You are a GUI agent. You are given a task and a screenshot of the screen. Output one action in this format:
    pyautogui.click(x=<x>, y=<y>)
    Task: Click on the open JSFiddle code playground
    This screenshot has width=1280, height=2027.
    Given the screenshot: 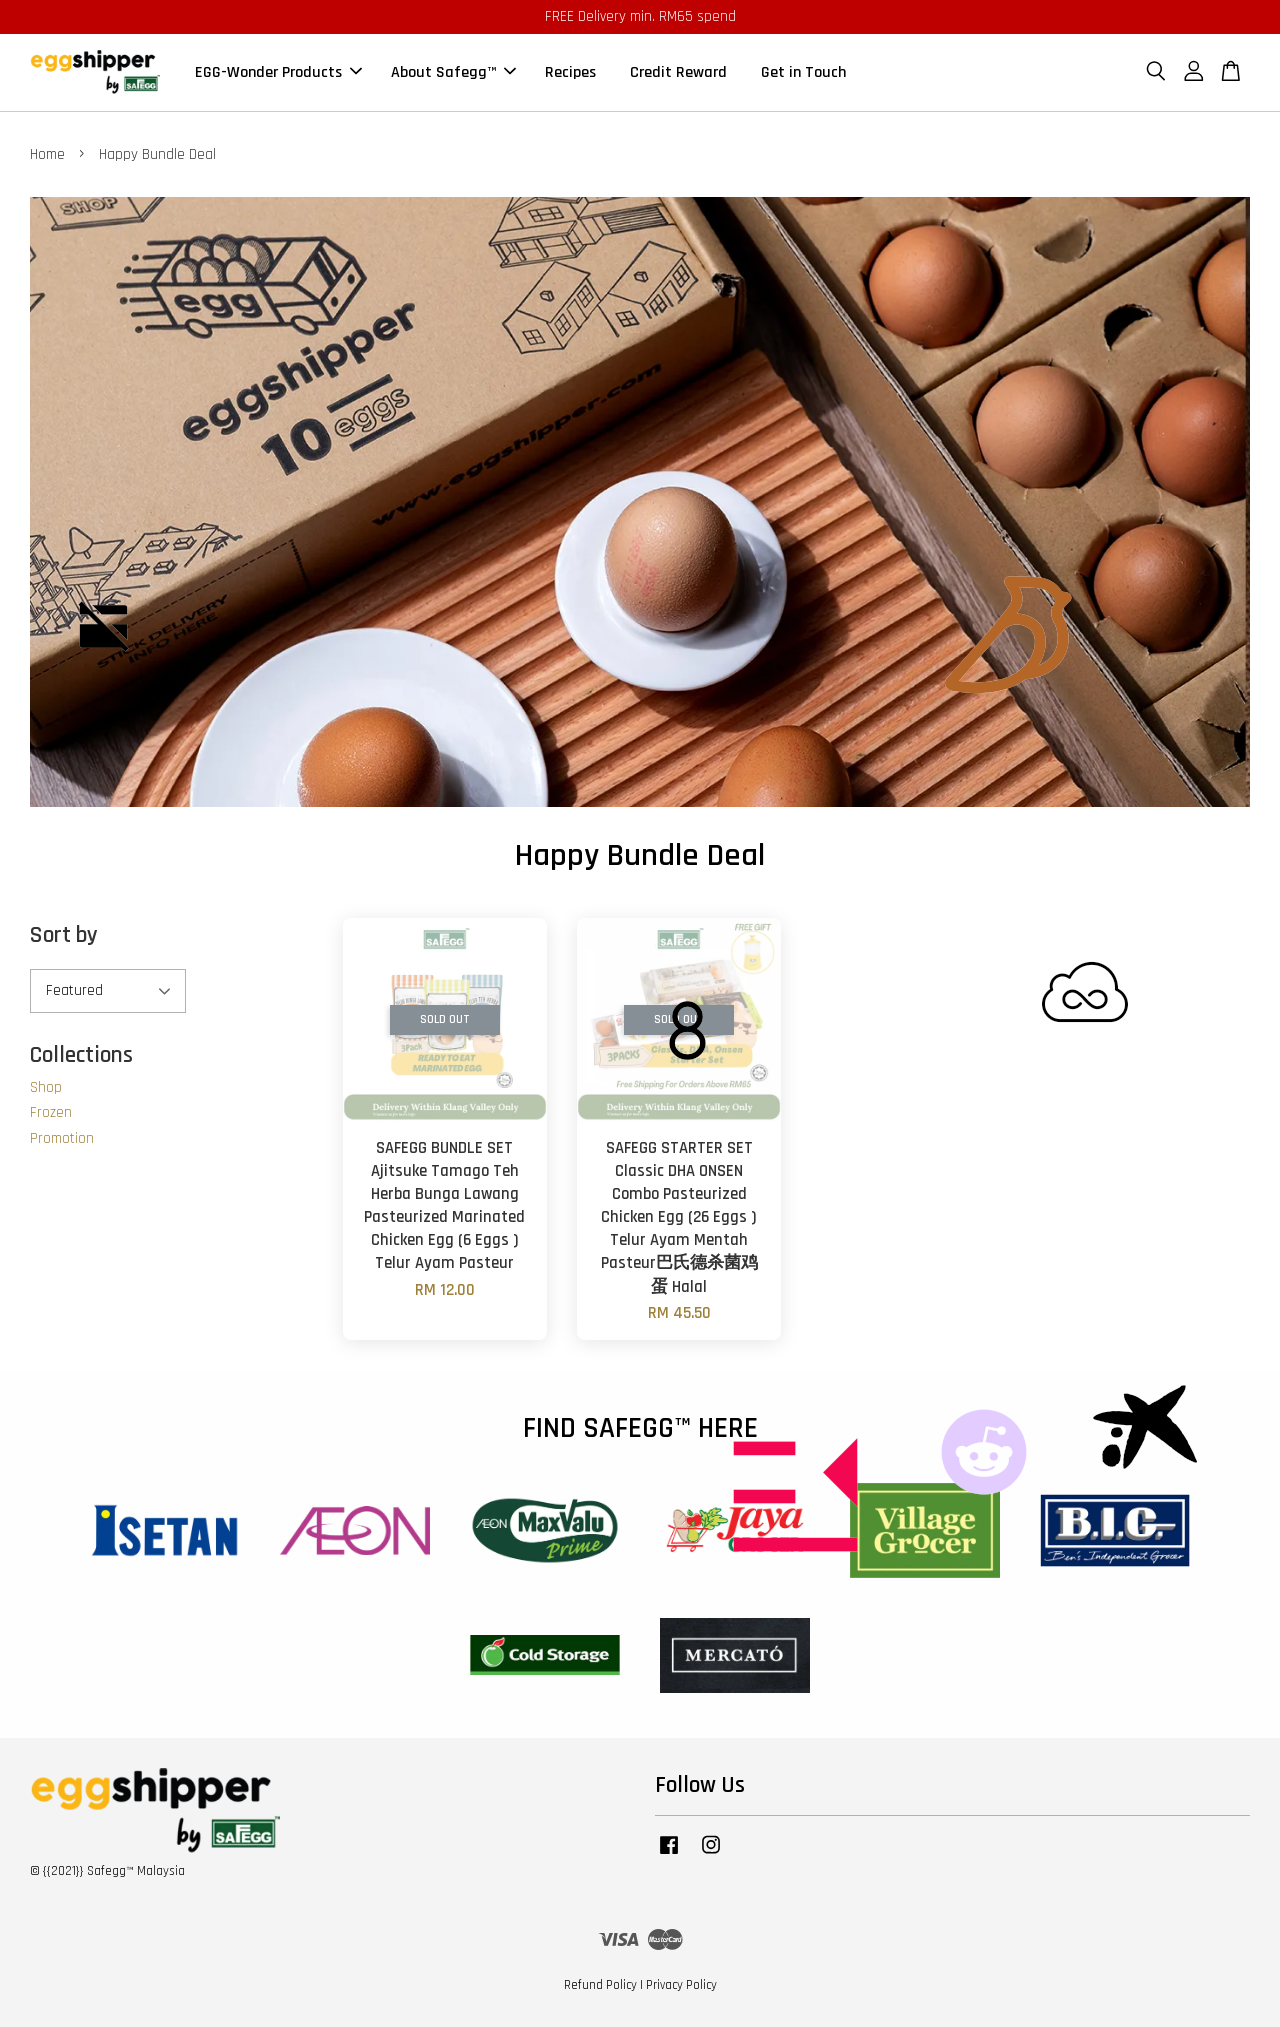 What is the action you would take?
    pyautogui.click(x=1085, y=992)
    